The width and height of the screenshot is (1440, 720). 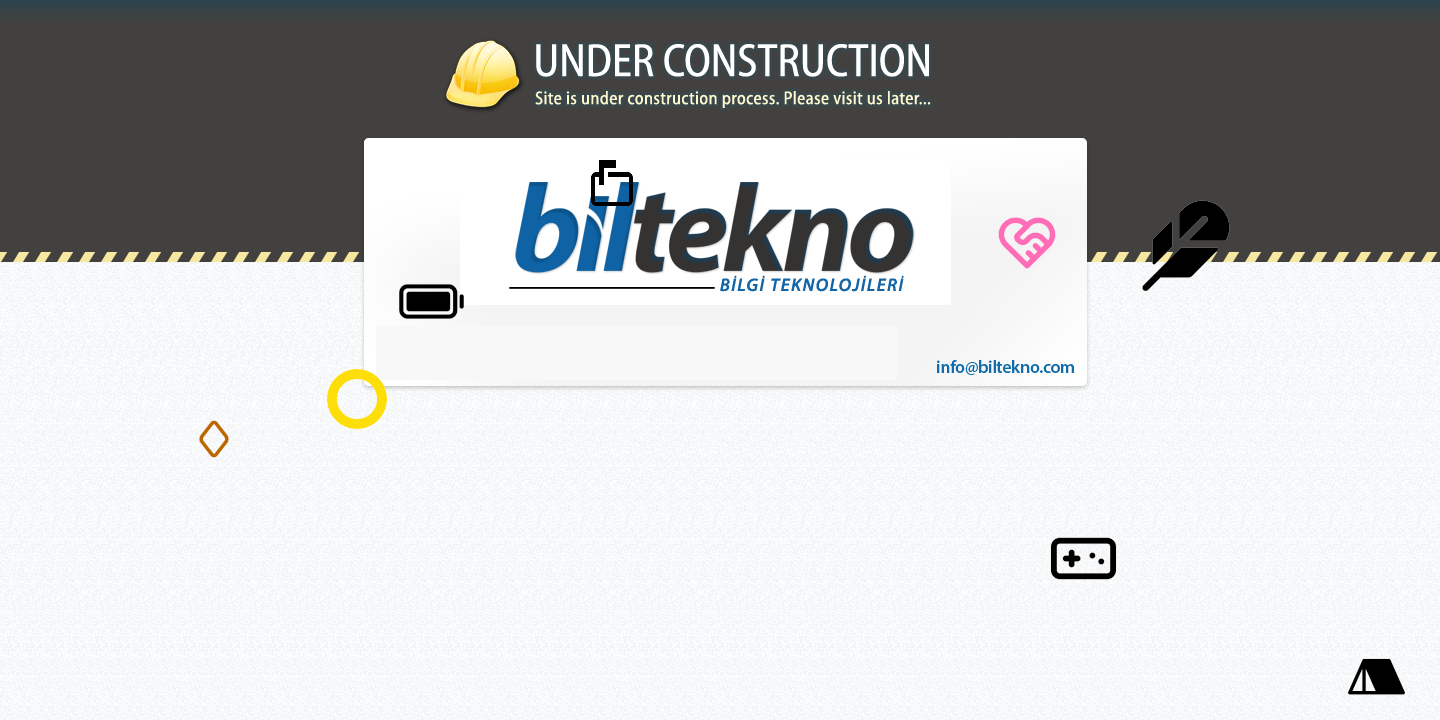 I want to click on access camping or outdoor activity features, so click(x=1376, y=678).